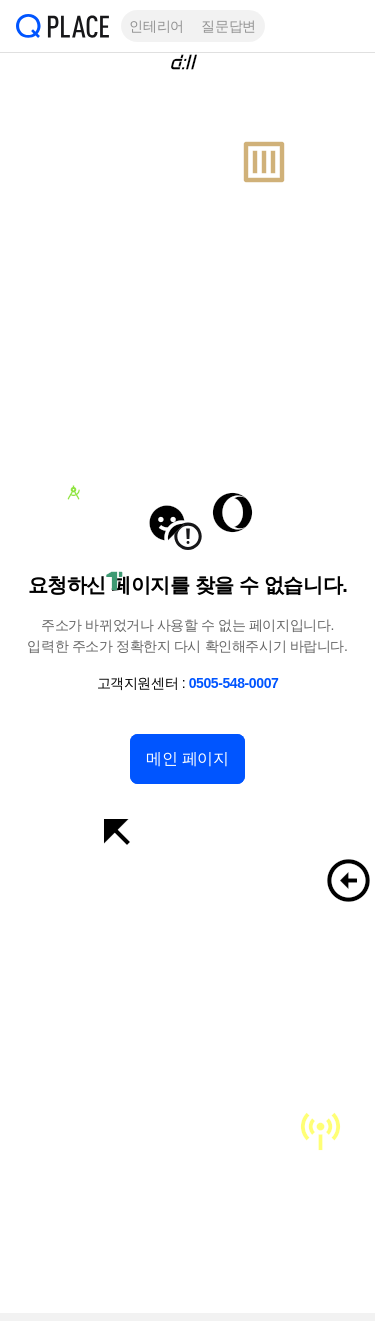 This screenshot has height=1321, width=375. What do you see at coordinates (117, 832) in the screenshot?
I see `navigate back and up in hierarchy` at bounding box center [117, 832].